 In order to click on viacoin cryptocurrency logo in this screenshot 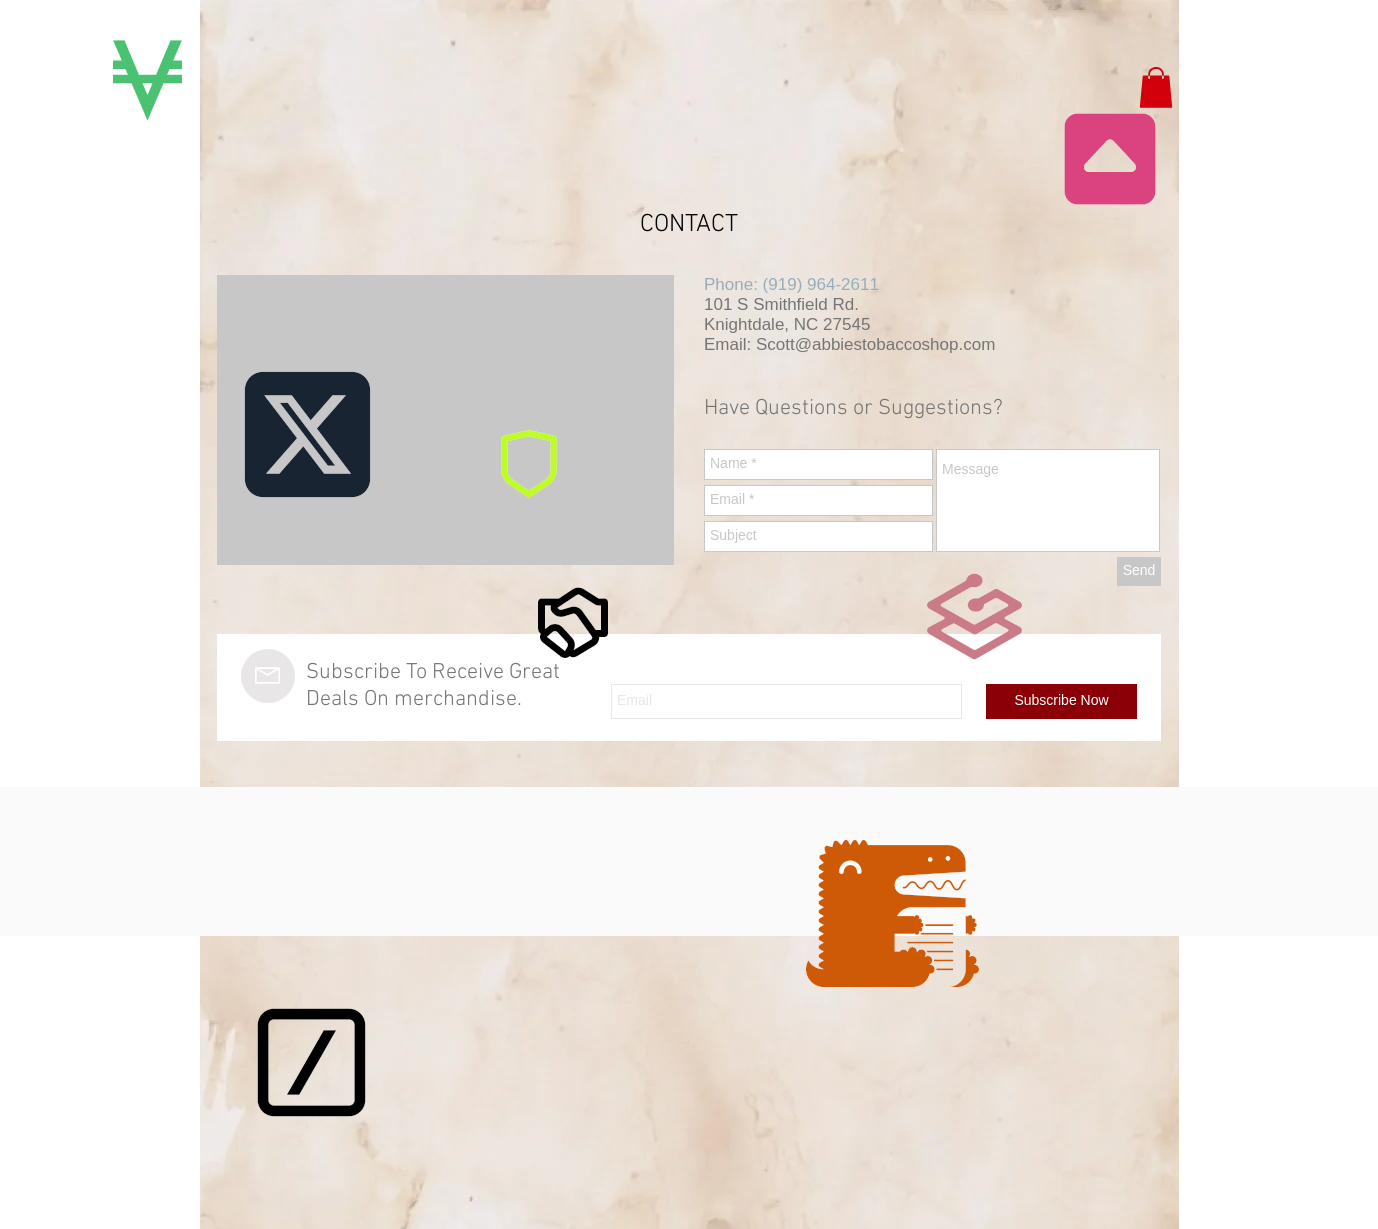, I will do `click(147, 80)`.